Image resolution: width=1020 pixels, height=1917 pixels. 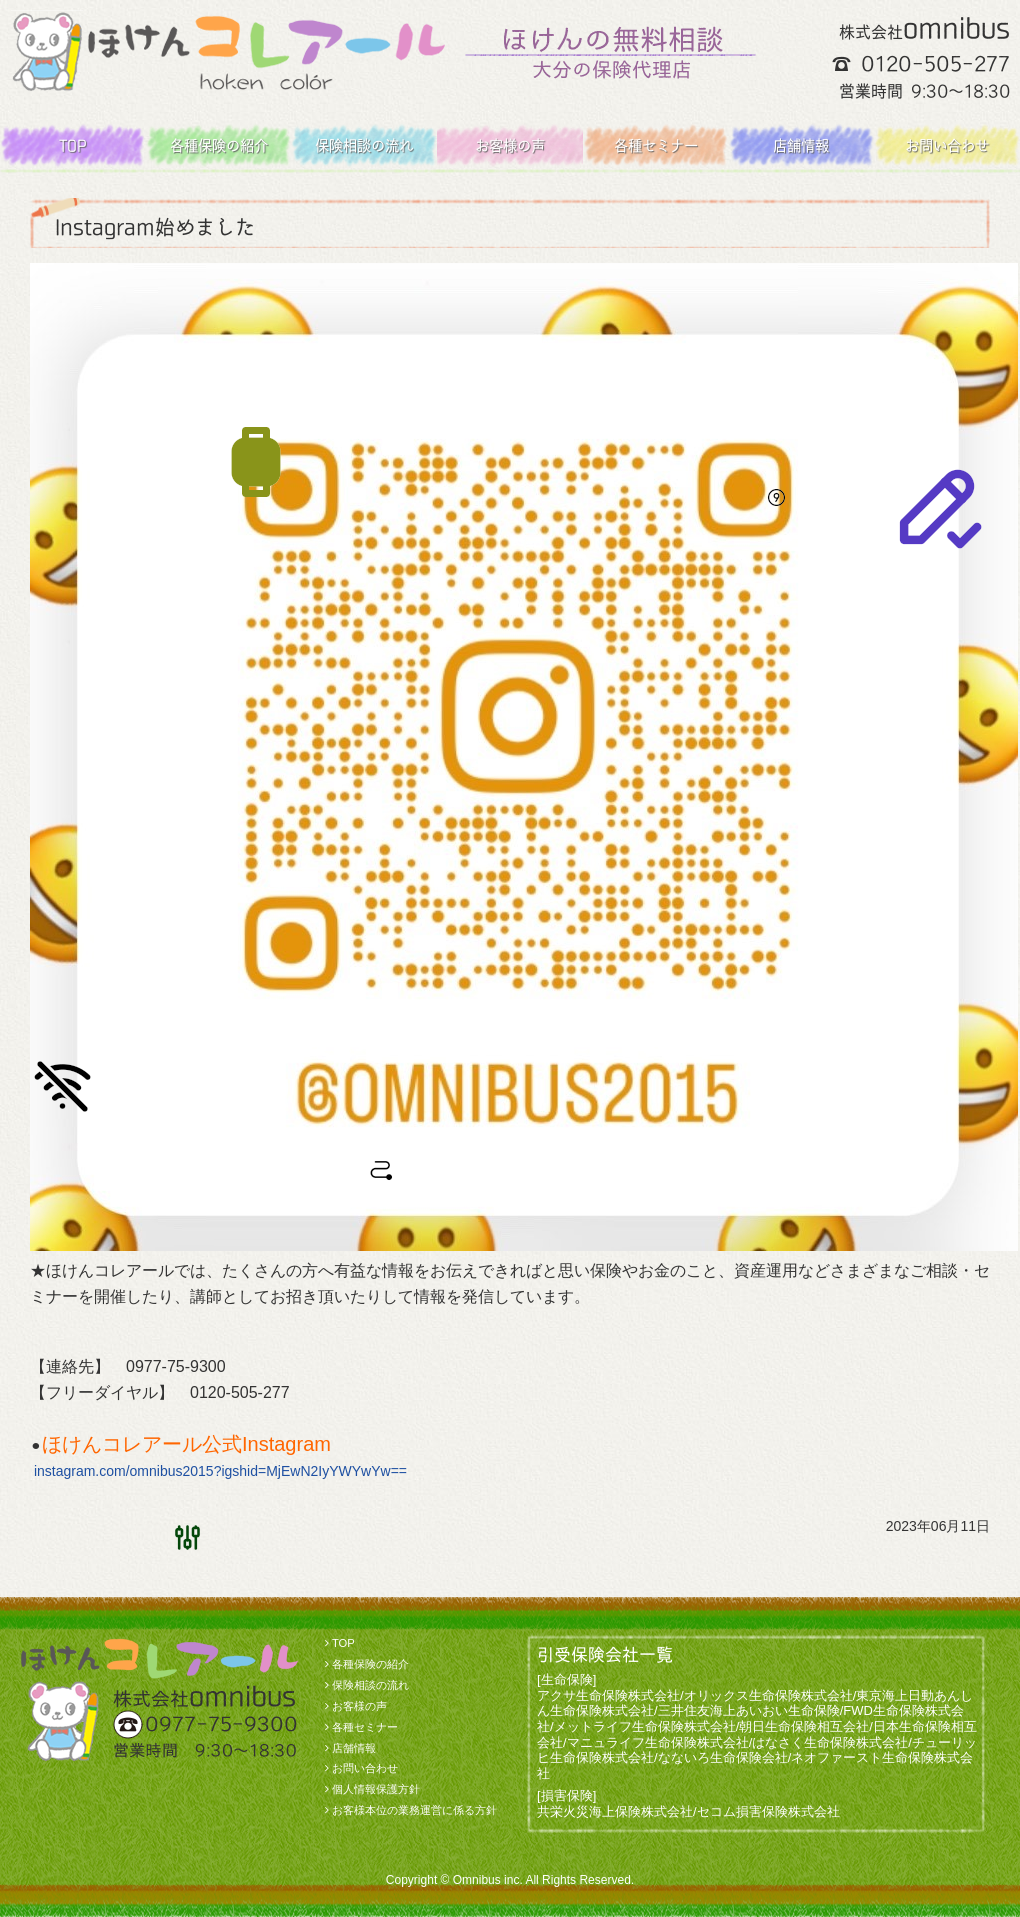 I want to click on wifi is disabled or unavailable, so click(x=62, y=1086).